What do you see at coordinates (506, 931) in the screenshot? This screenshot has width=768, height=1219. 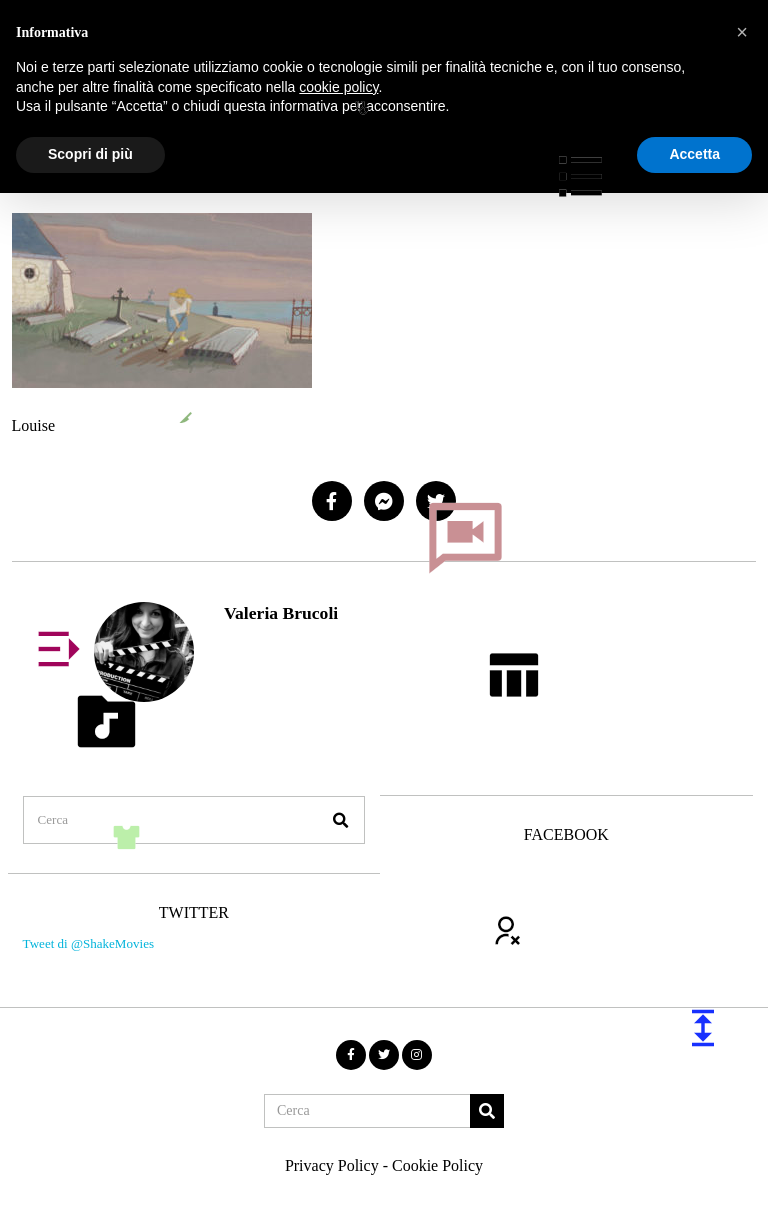 I see `unfollow a user` at bounding box center [506, 931].